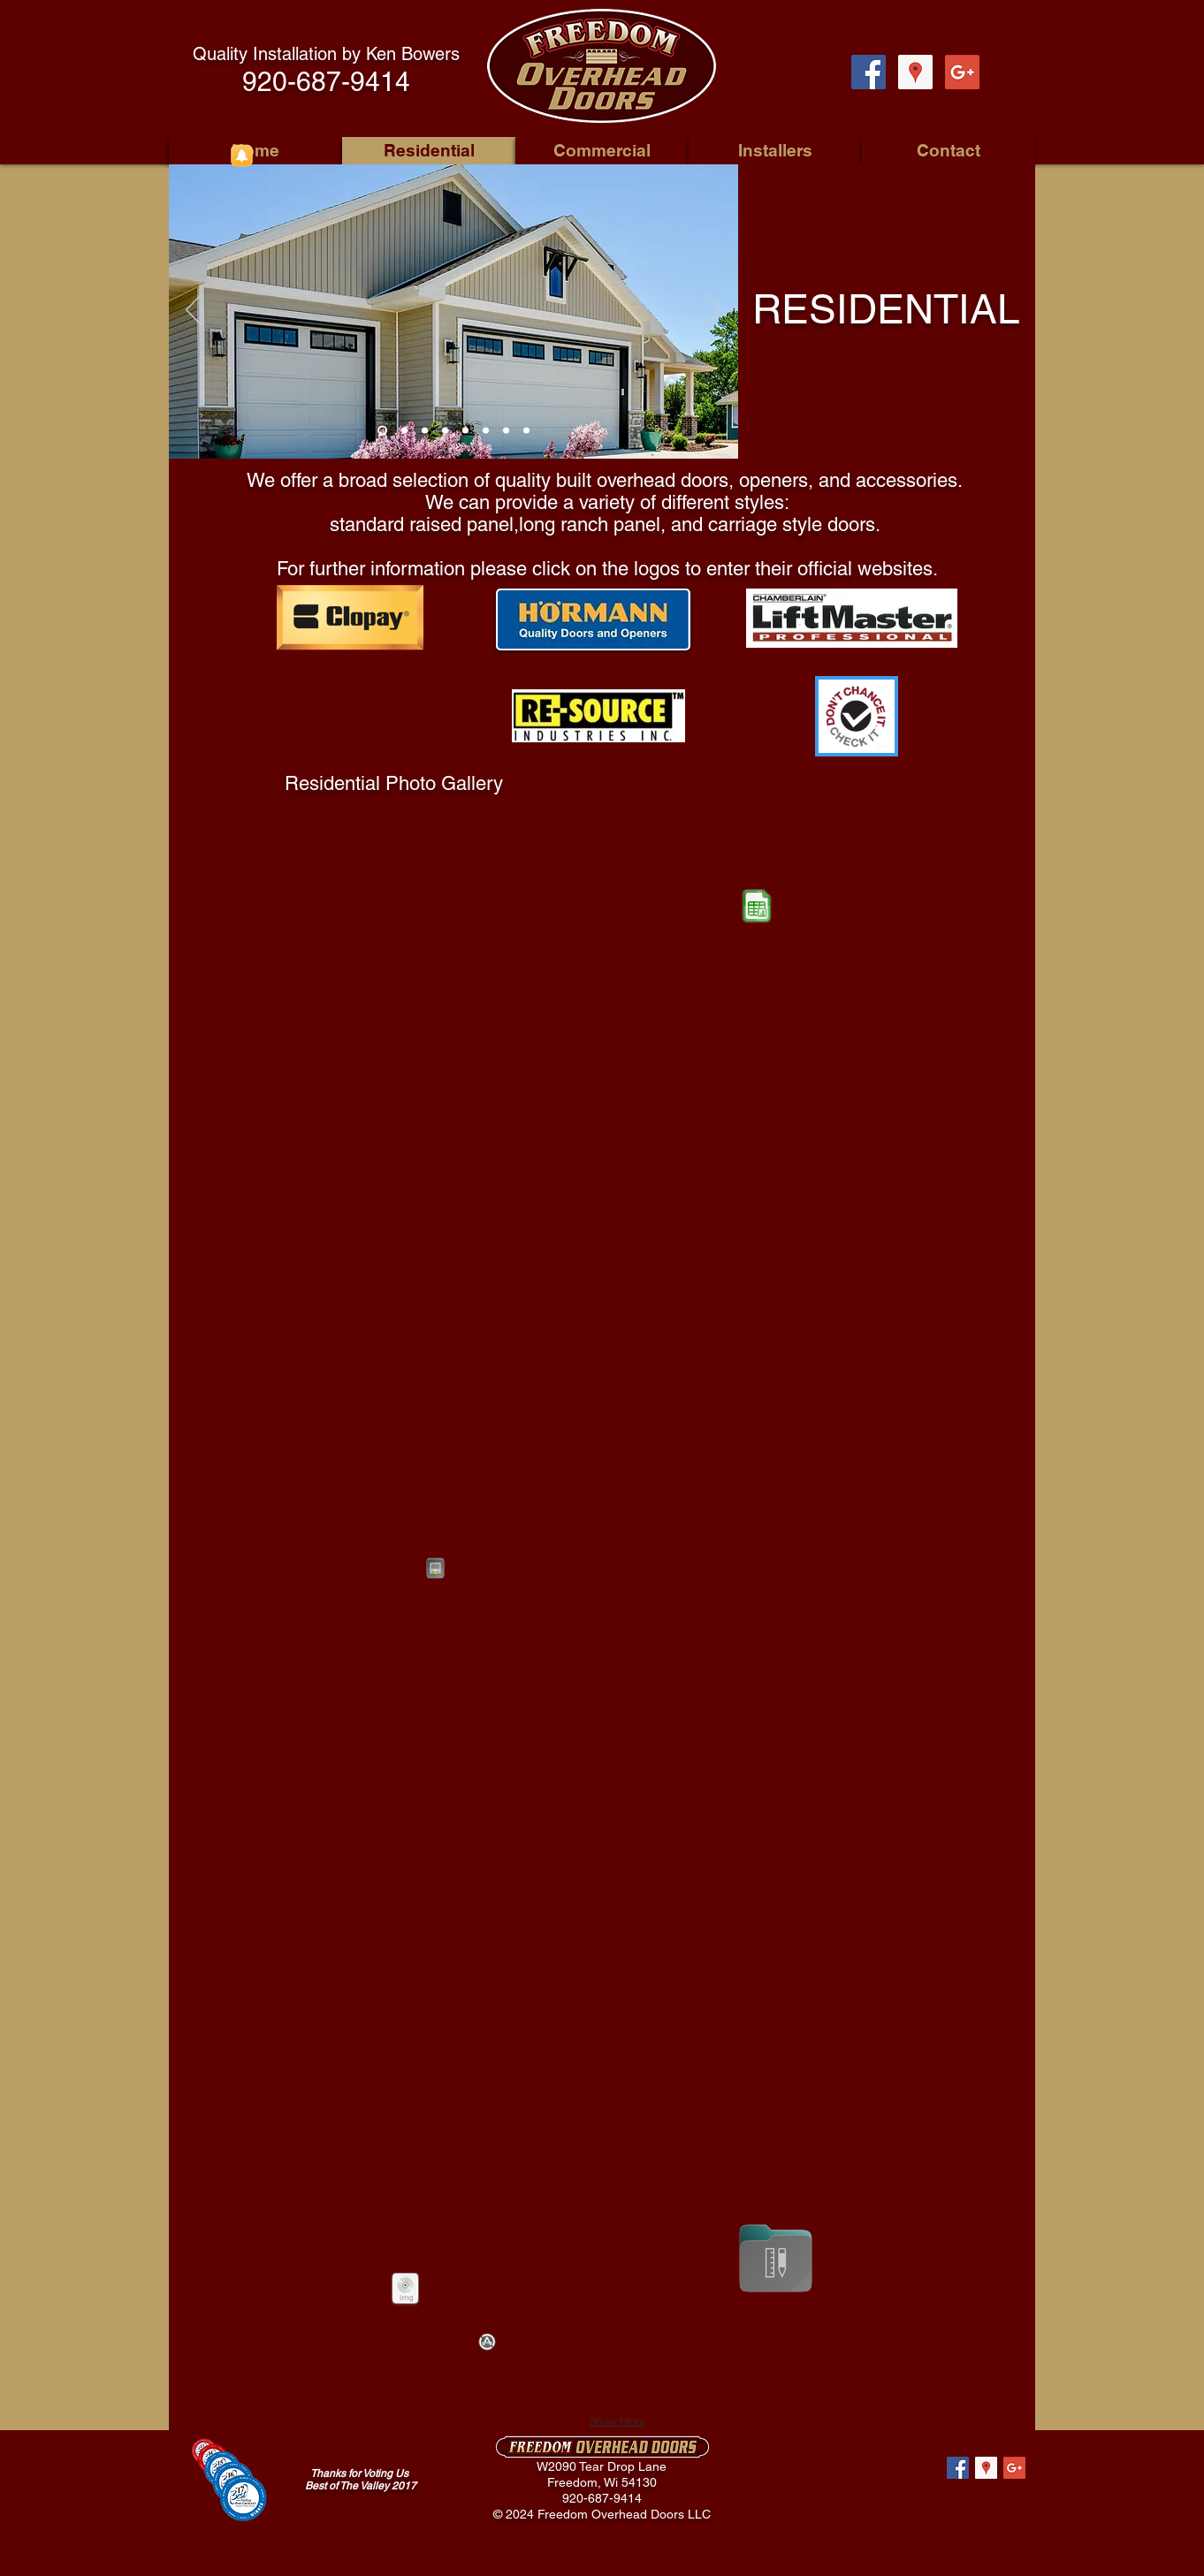 The height and width of the screenshot is (2576, 1204). I want to click on a raw disk image file, so click(405, 2288).